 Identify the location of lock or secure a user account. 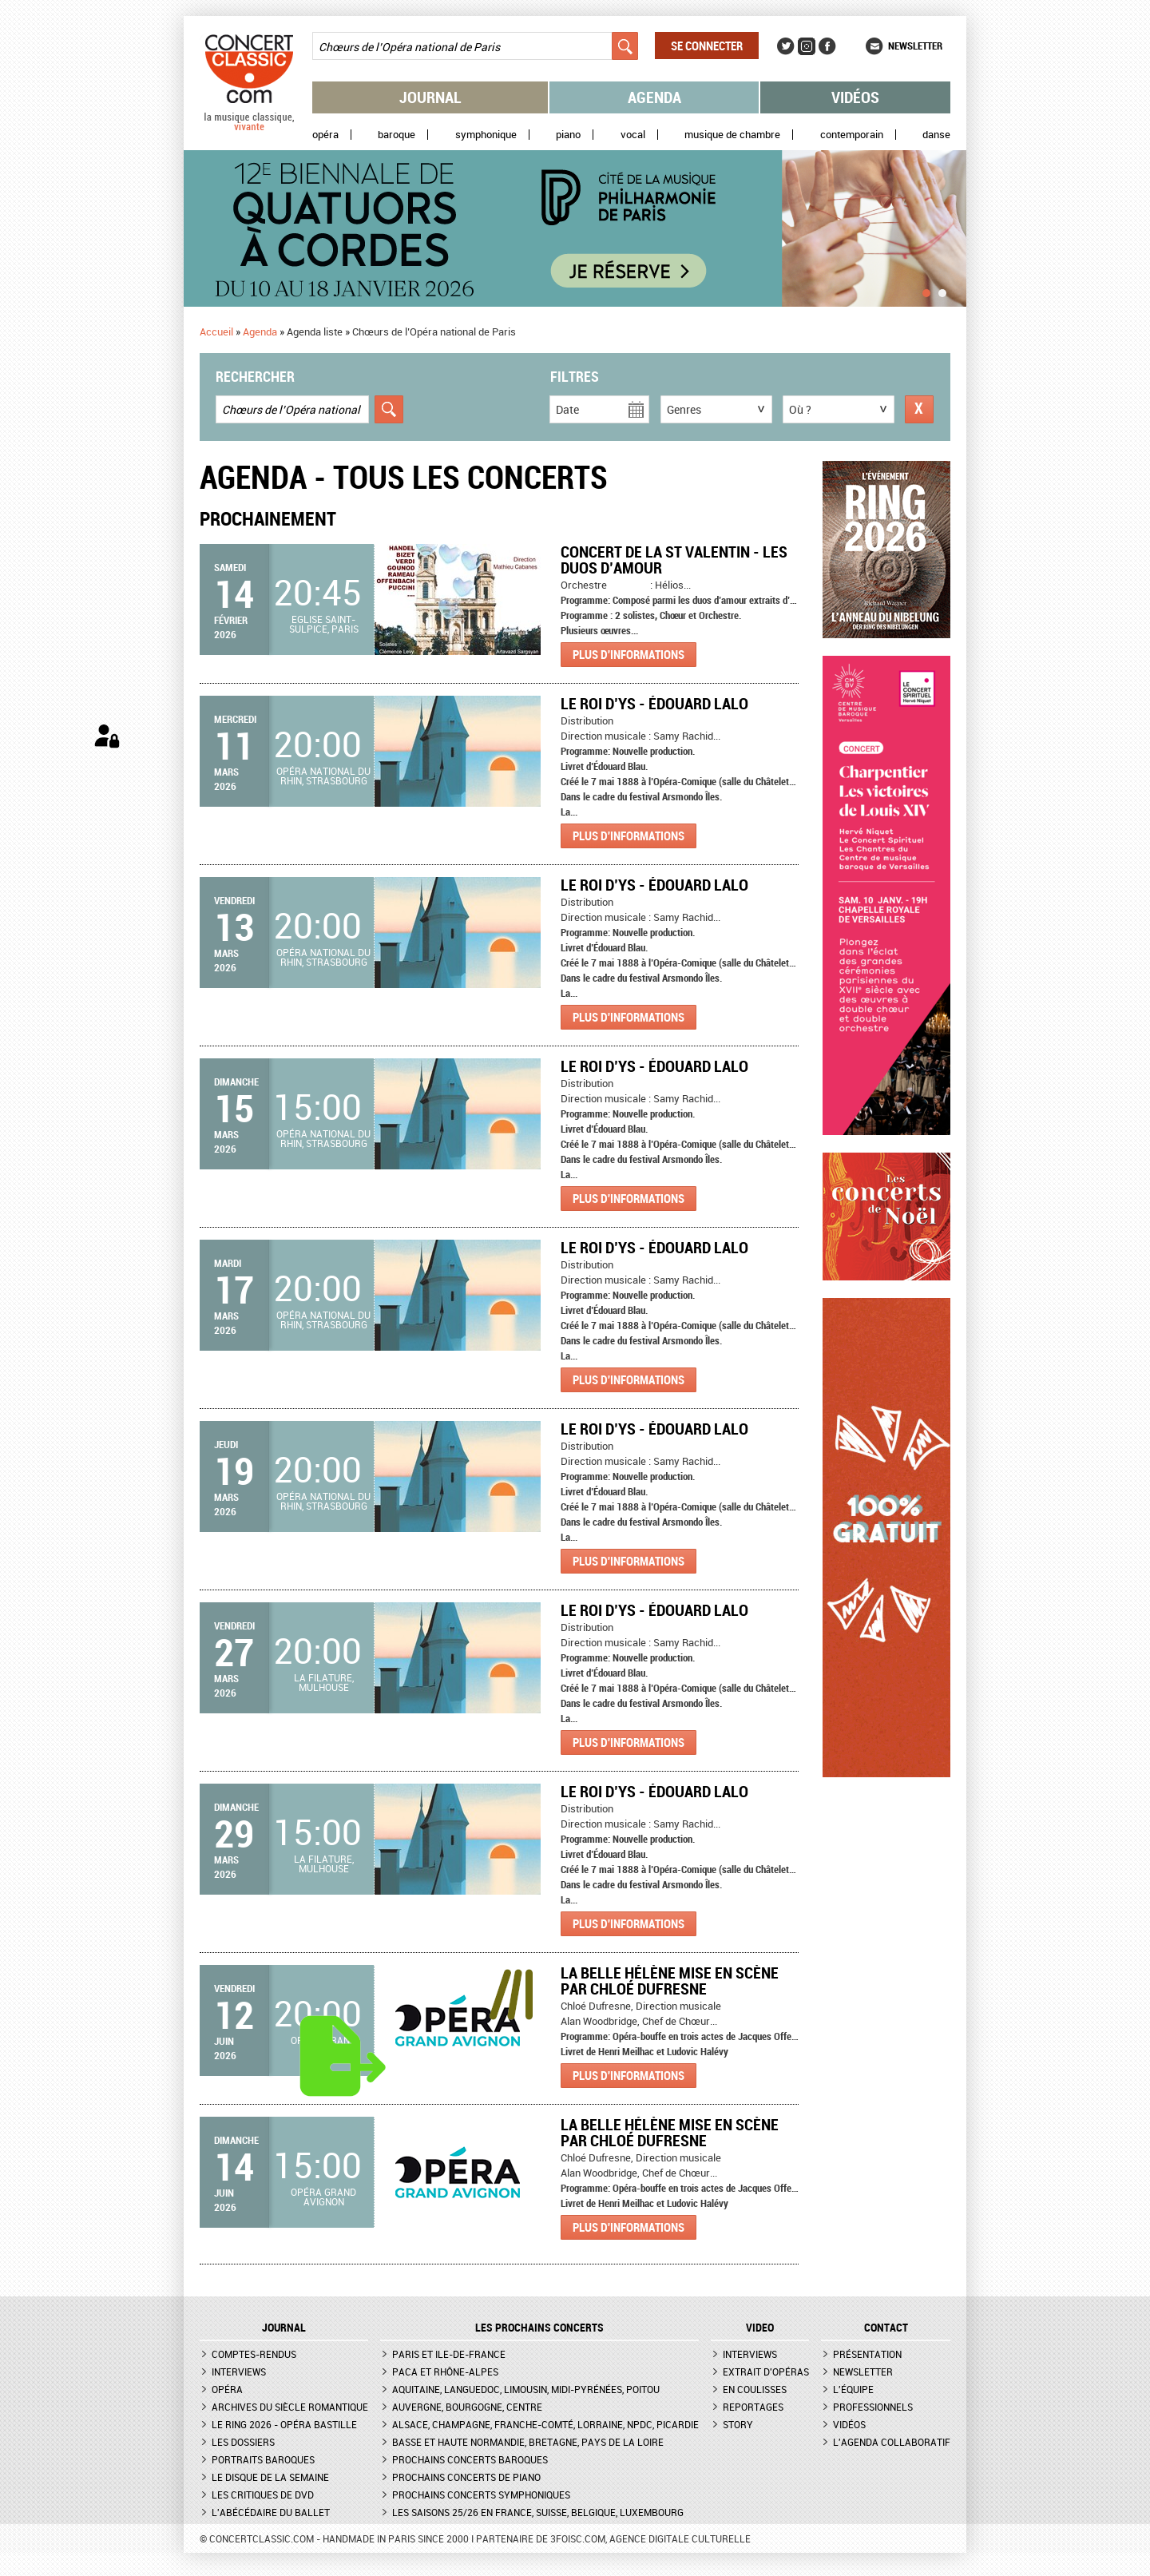
(106, 735).